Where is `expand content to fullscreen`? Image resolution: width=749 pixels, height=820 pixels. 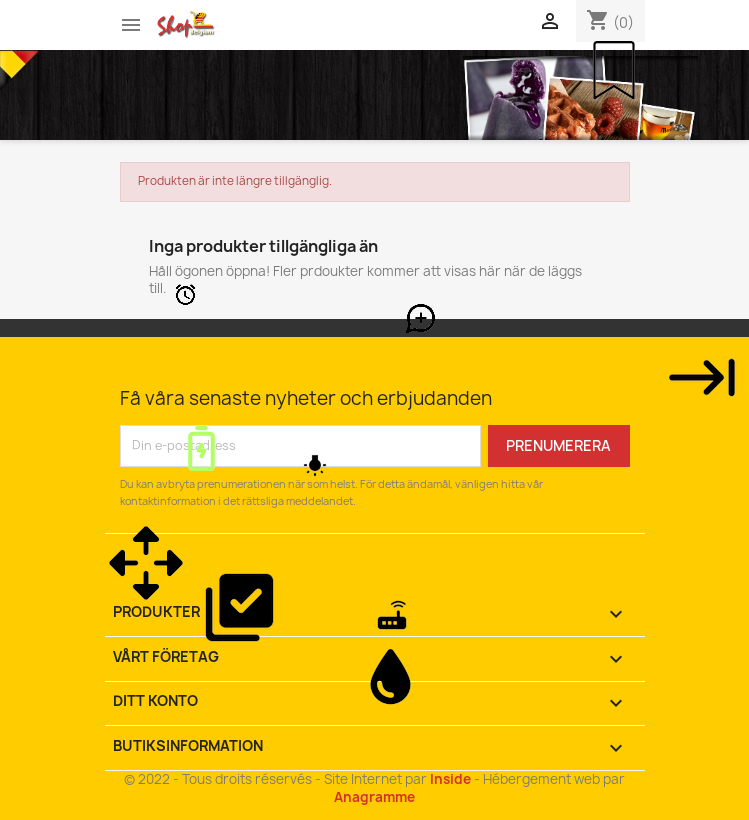
expand content to fullscreen is located at coordinates (146, 563).